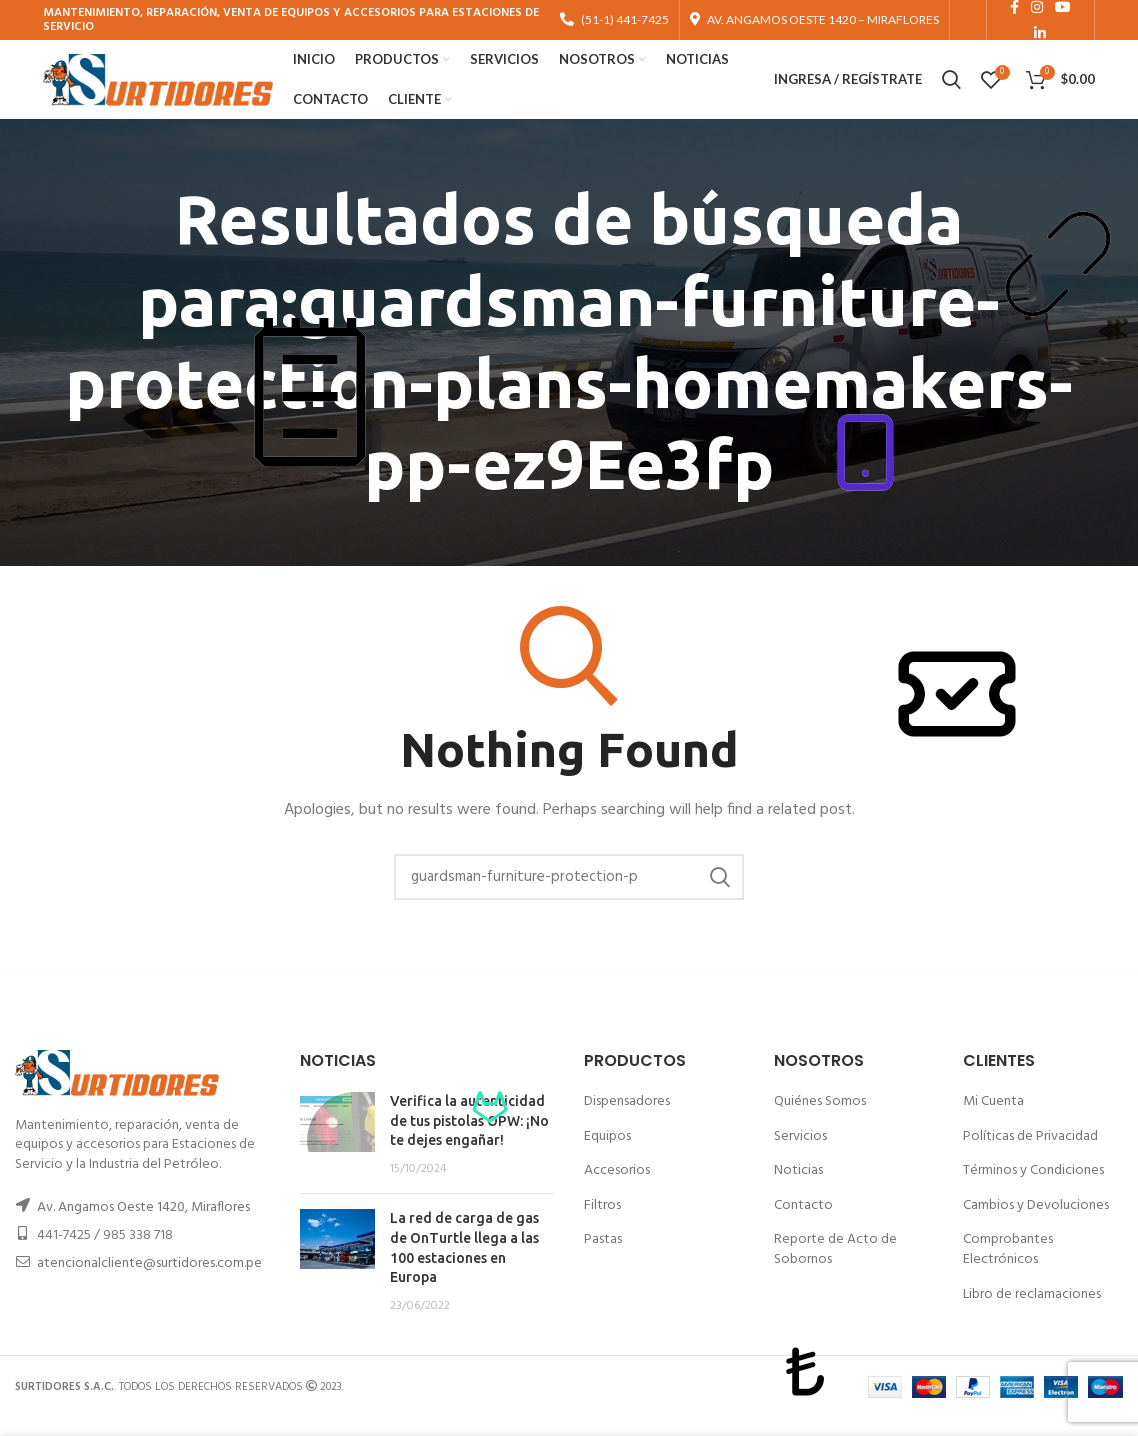 The width and height of the screenshot is (1138, 1436). What do you see at coordinates (802, 1371) in the screenshot?
I see `indicates price or payment in Turkish lira` at bounding box center [802, 1371].